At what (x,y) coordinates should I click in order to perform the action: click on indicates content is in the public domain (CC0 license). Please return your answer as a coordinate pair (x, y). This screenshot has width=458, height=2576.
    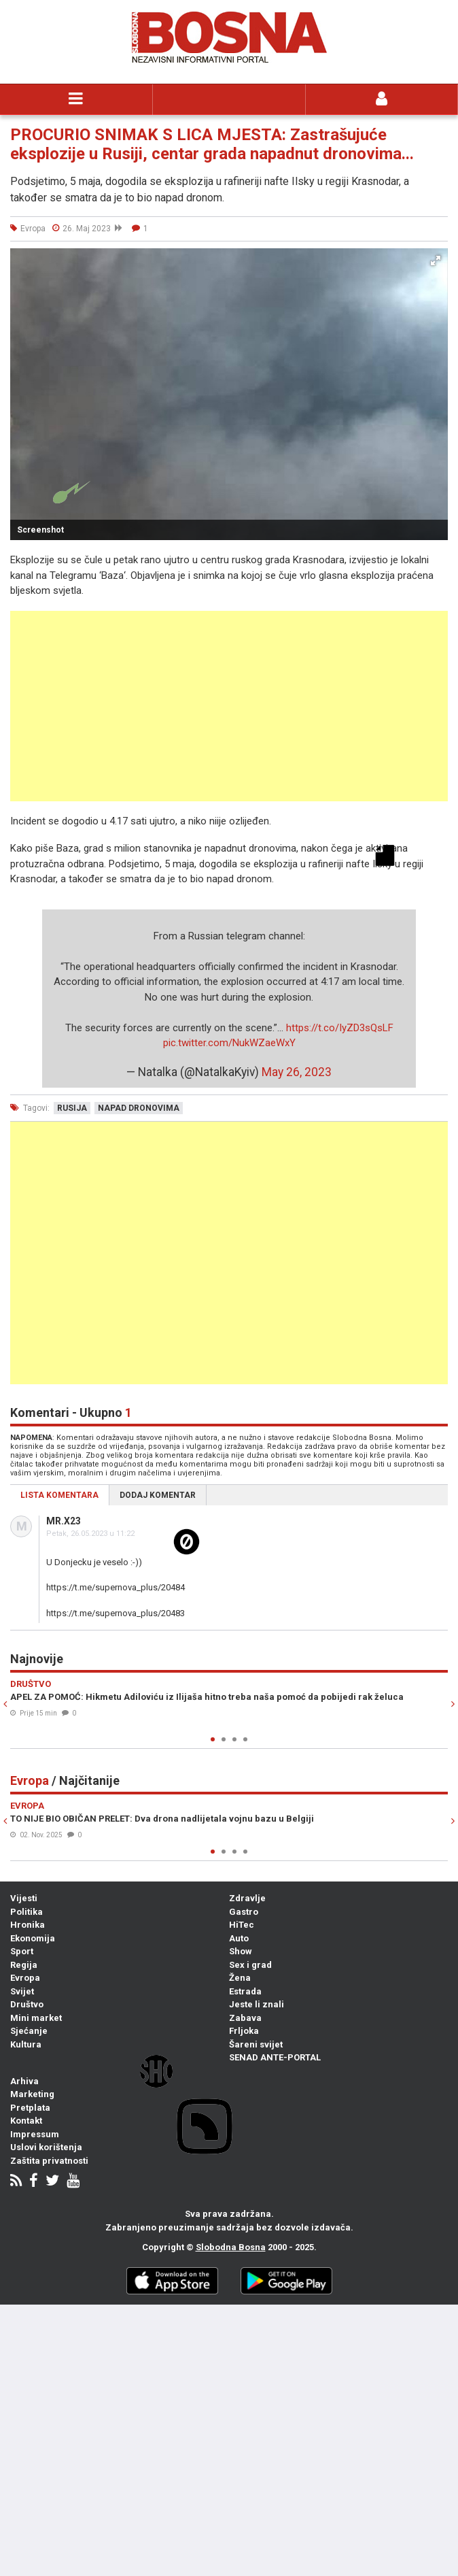
    Looking at the image, I should click on (186, 1541).